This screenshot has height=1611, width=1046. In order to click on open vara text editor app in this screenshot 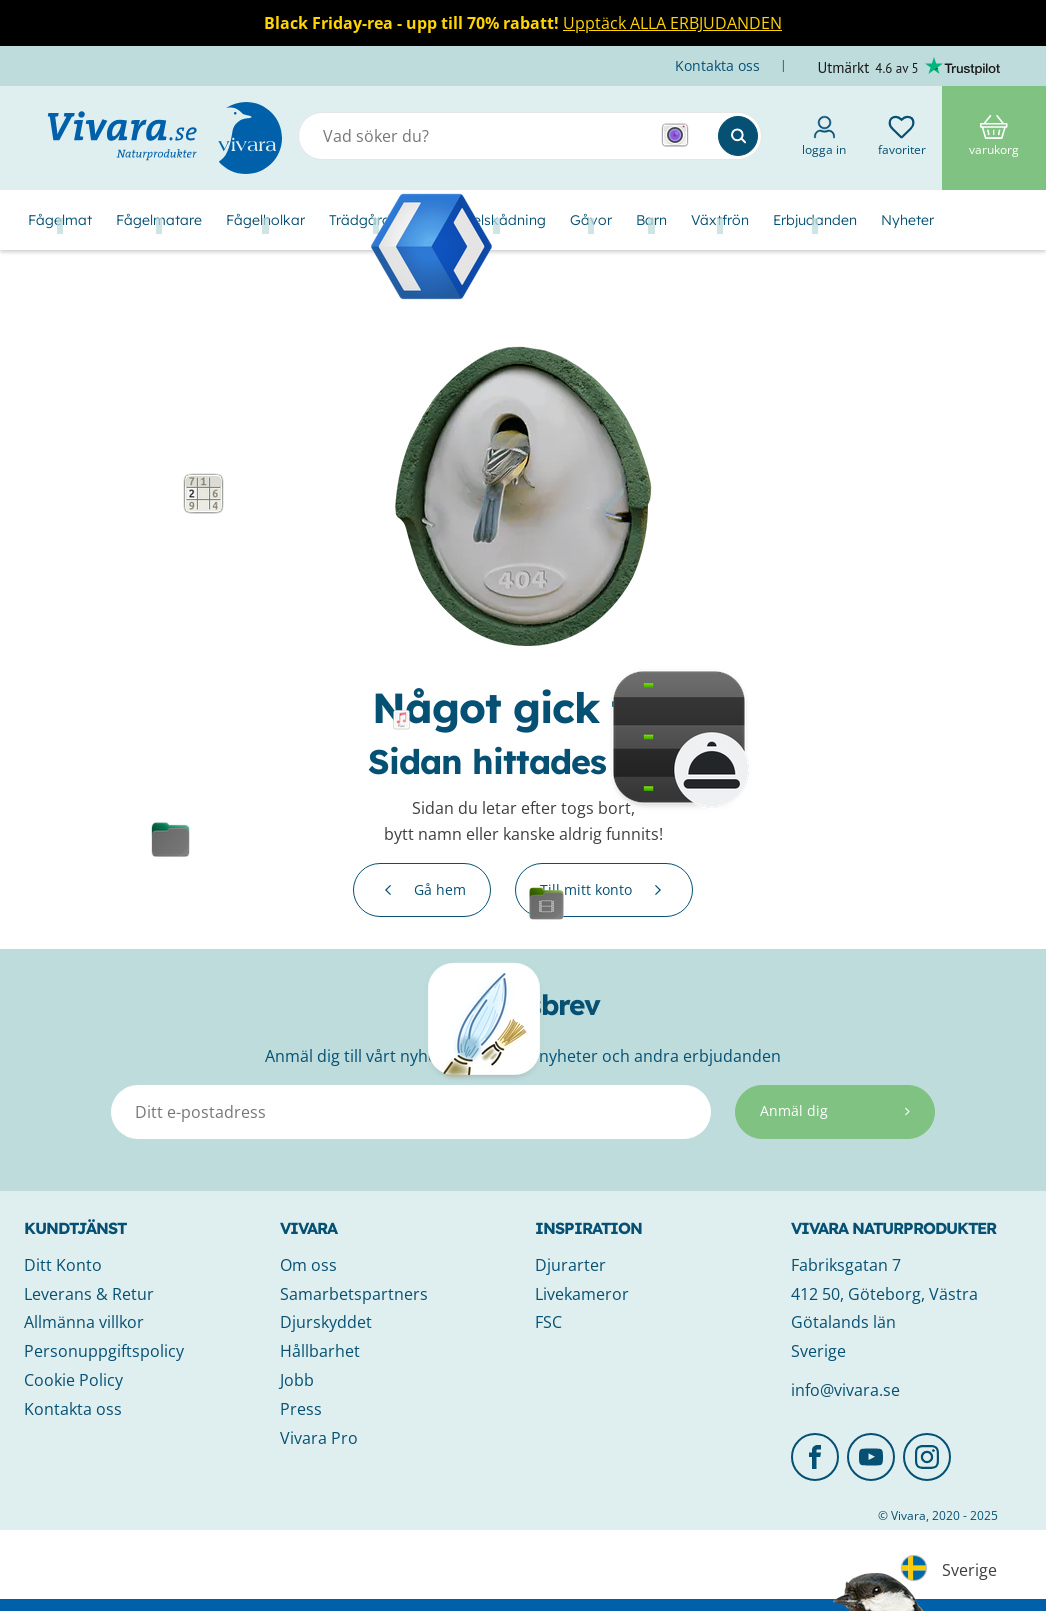, I will do `click(484, 1019)`.